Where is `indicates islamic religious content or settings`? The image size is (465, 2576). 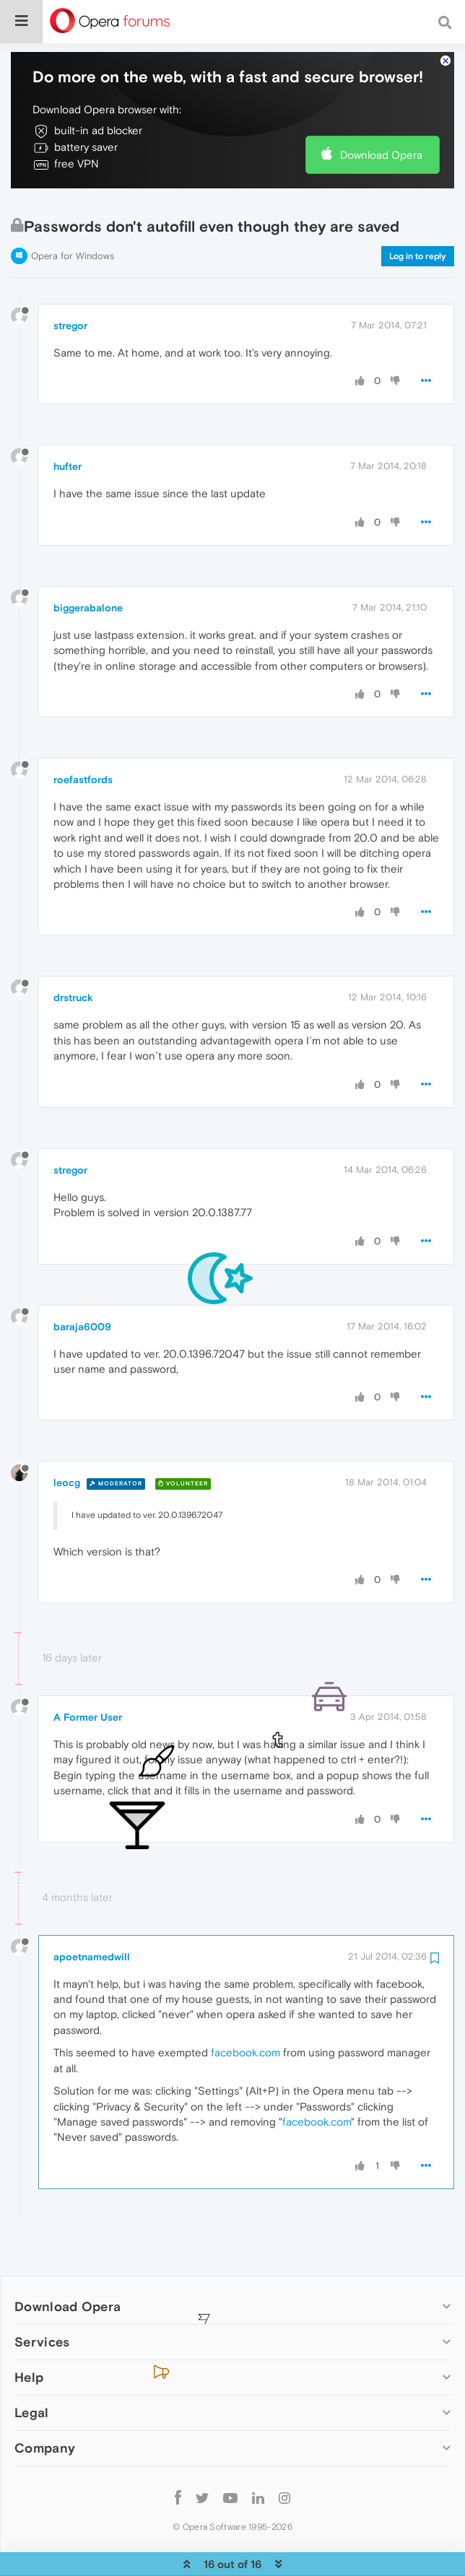 indicates islamic religious content or settings is located at coordinates (218, 1278).